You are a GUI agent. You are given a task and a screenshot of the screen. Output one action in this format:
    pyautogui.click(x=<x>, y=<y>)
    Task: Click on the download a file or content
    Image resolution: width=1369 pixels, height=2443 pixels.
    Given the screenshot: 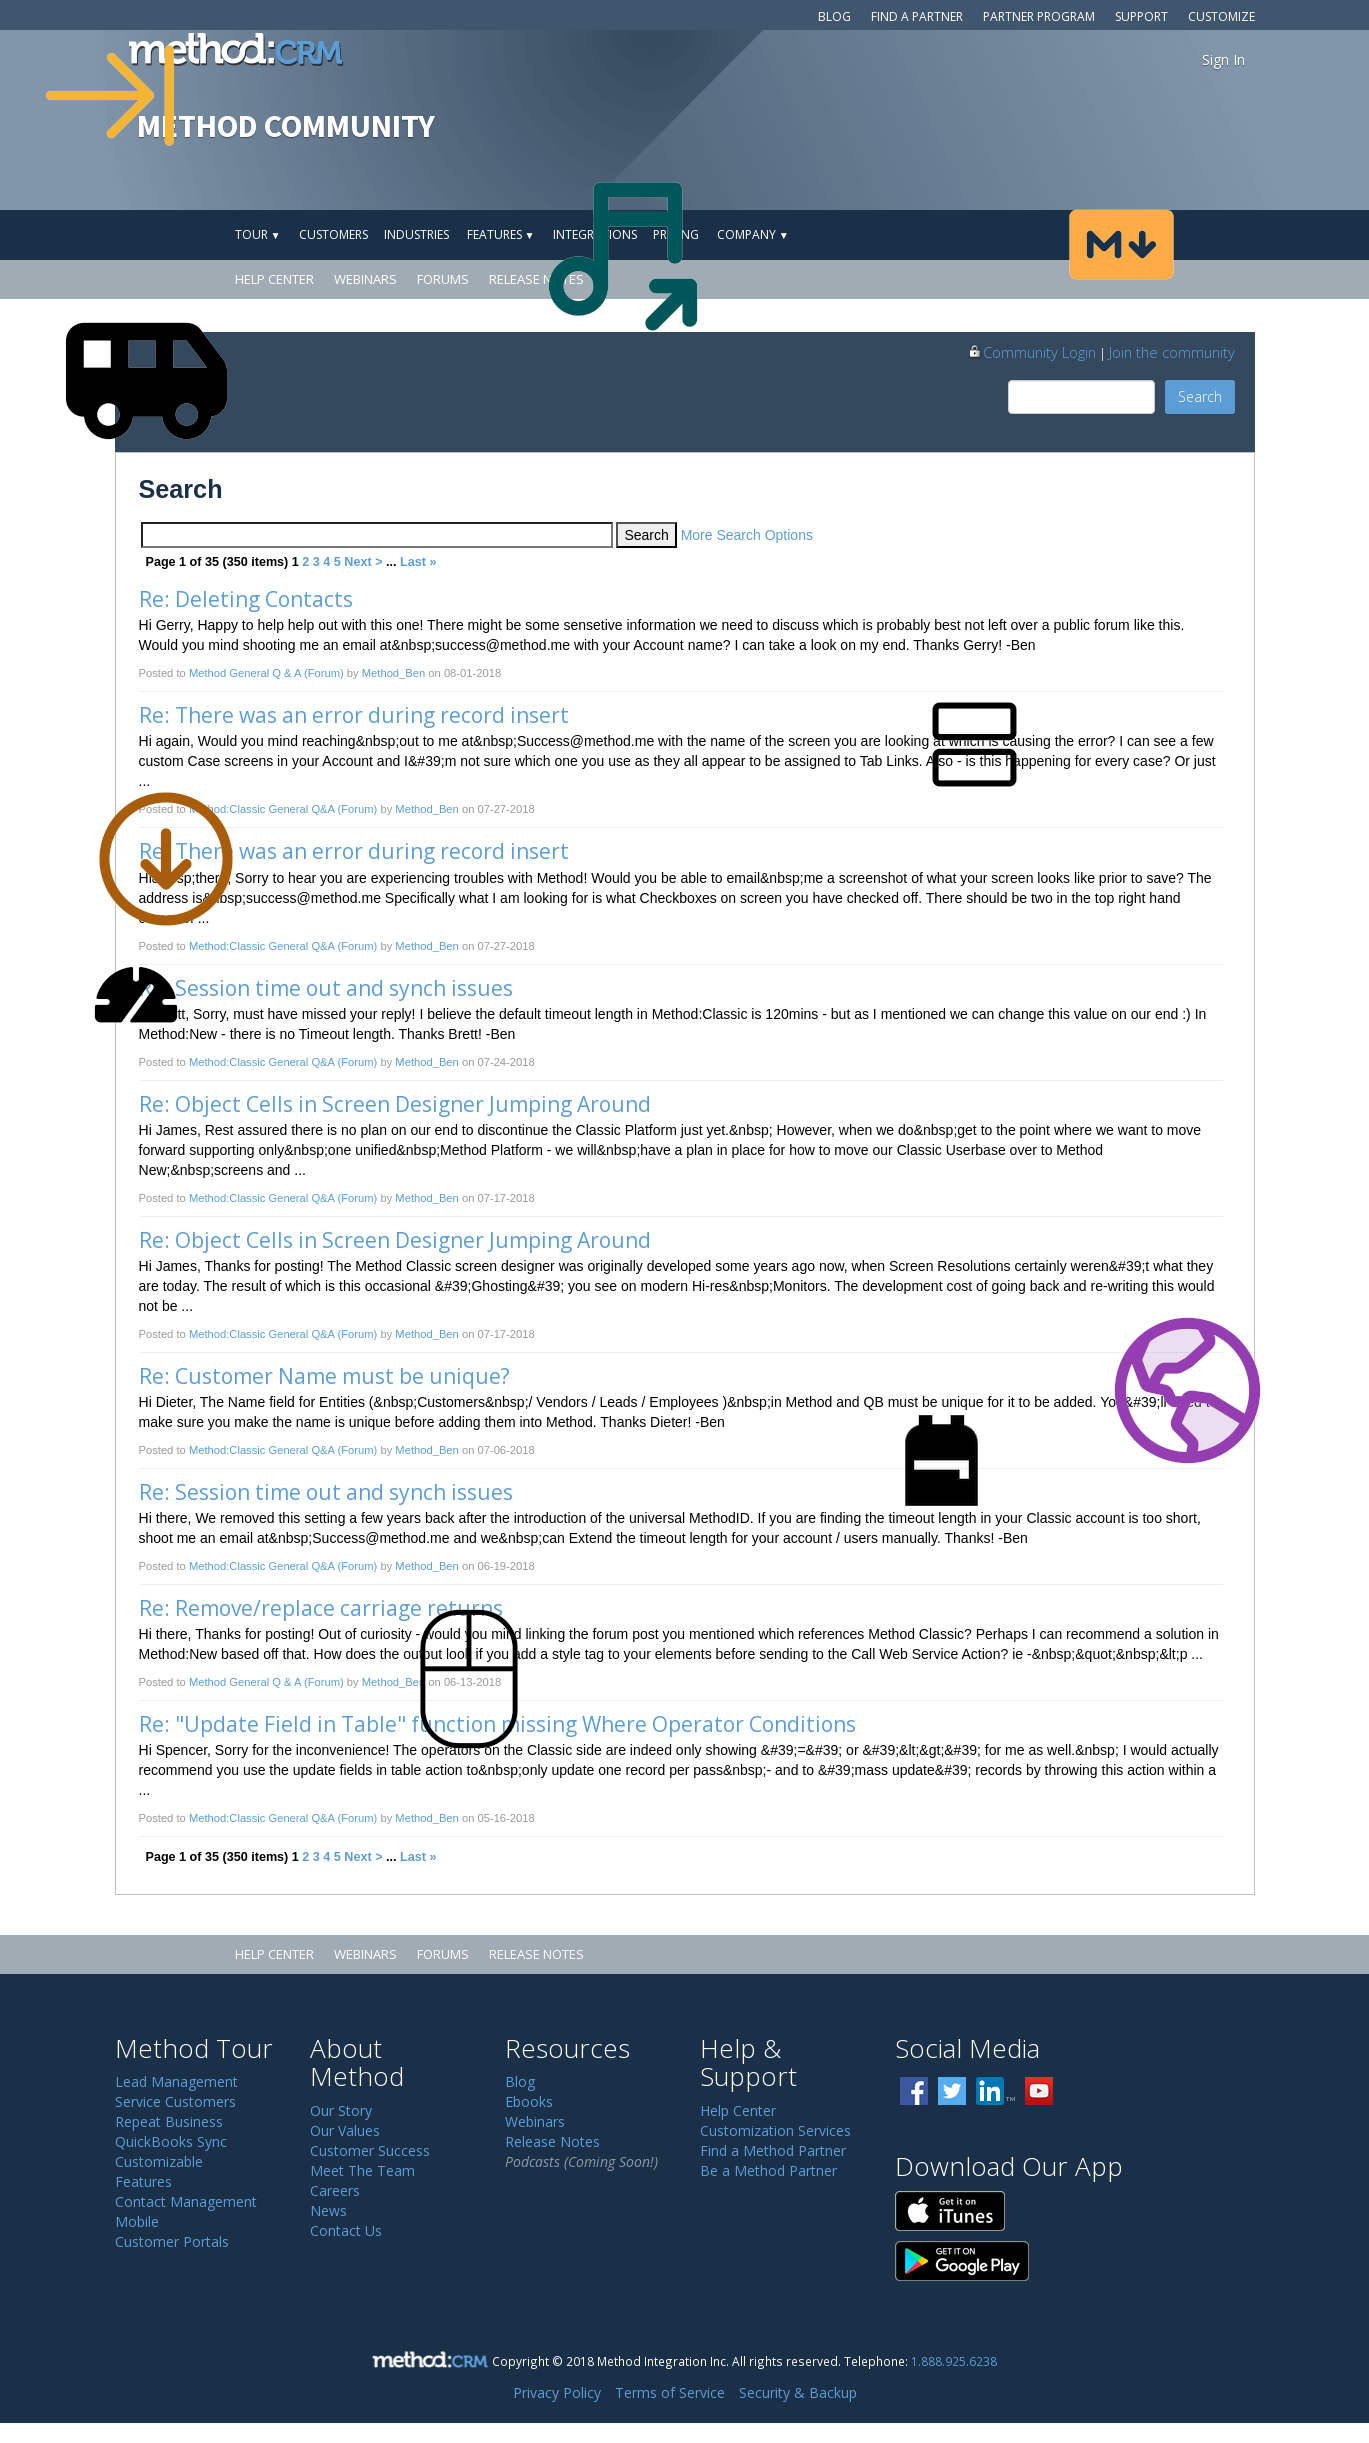 What is the action you would take?
    pyautogui.click(x=166, y=859)
    